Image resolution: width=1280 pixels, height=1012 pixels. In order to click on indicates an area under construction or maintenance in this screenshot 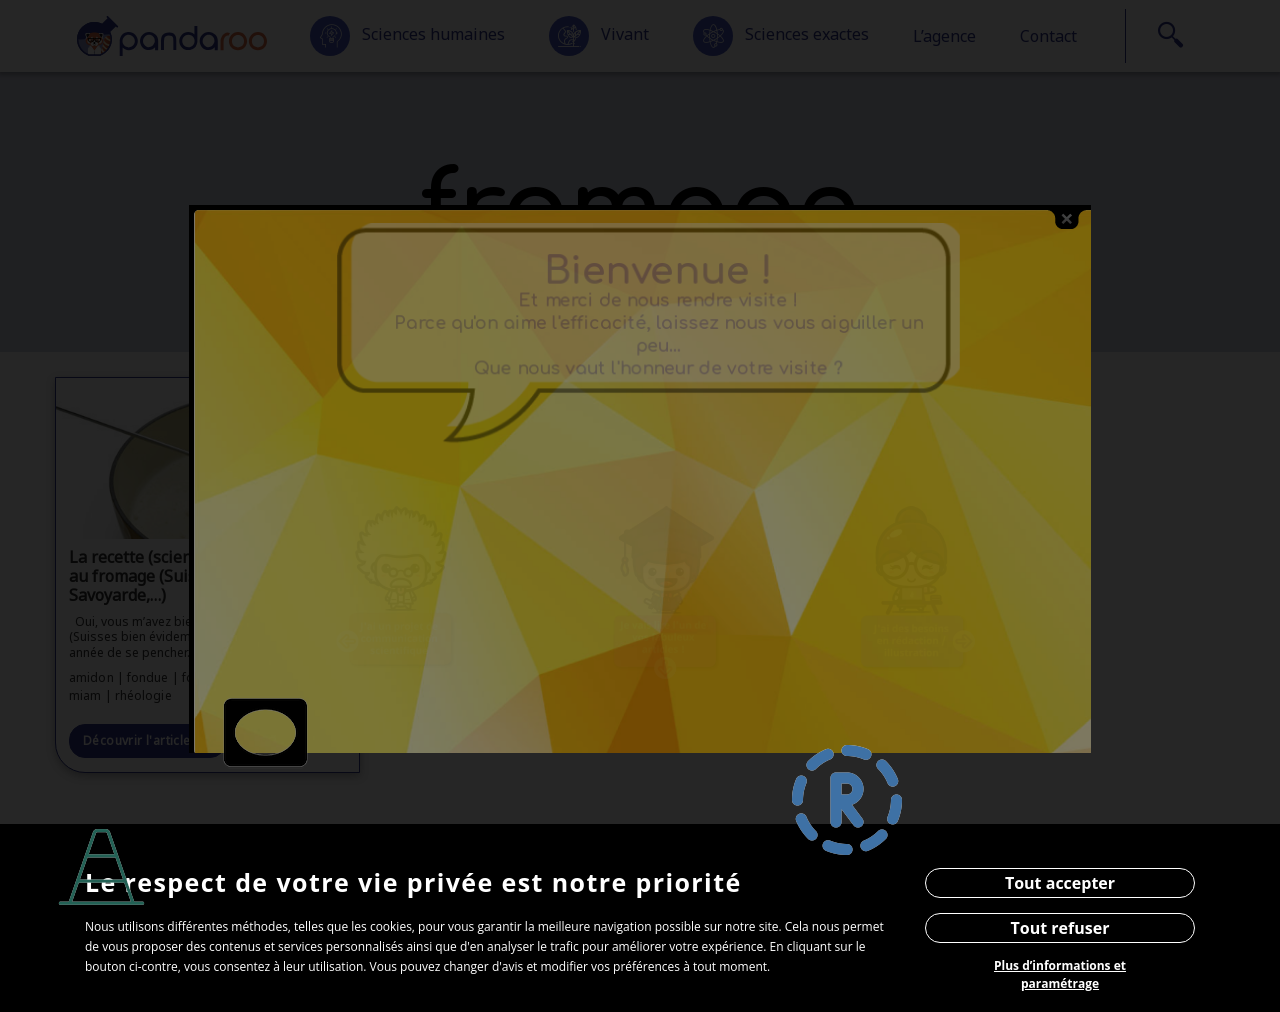, I will do `click(101, 868)`.